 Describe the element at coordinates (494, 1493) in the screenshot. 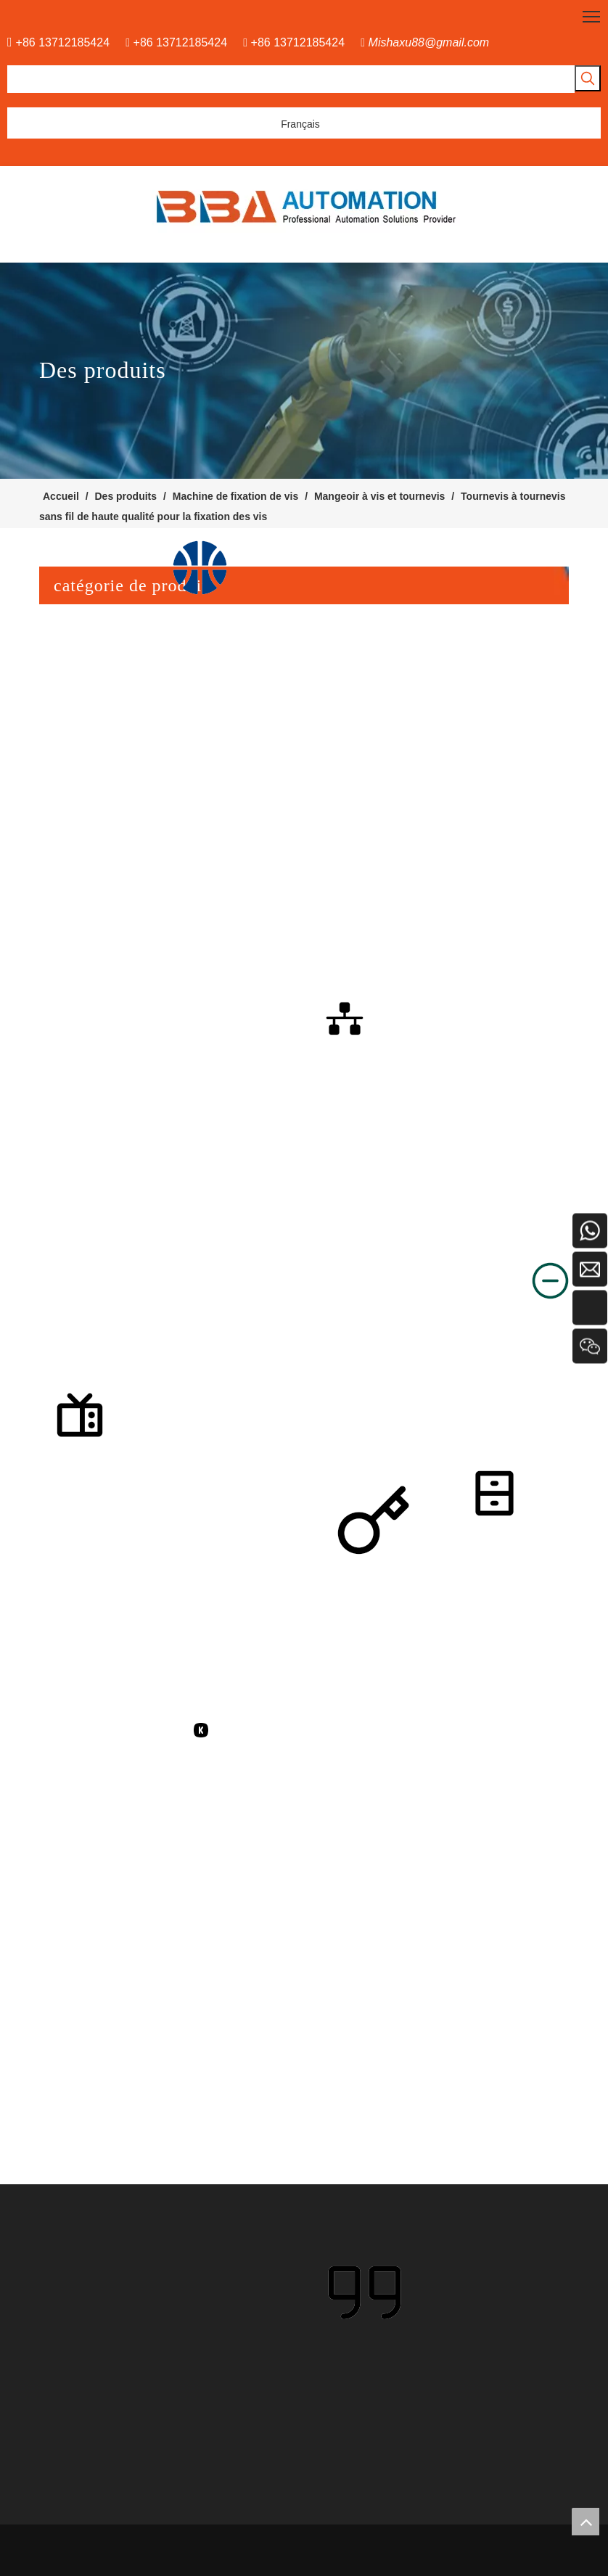

I see `browse furniture or home decor items` at that location.